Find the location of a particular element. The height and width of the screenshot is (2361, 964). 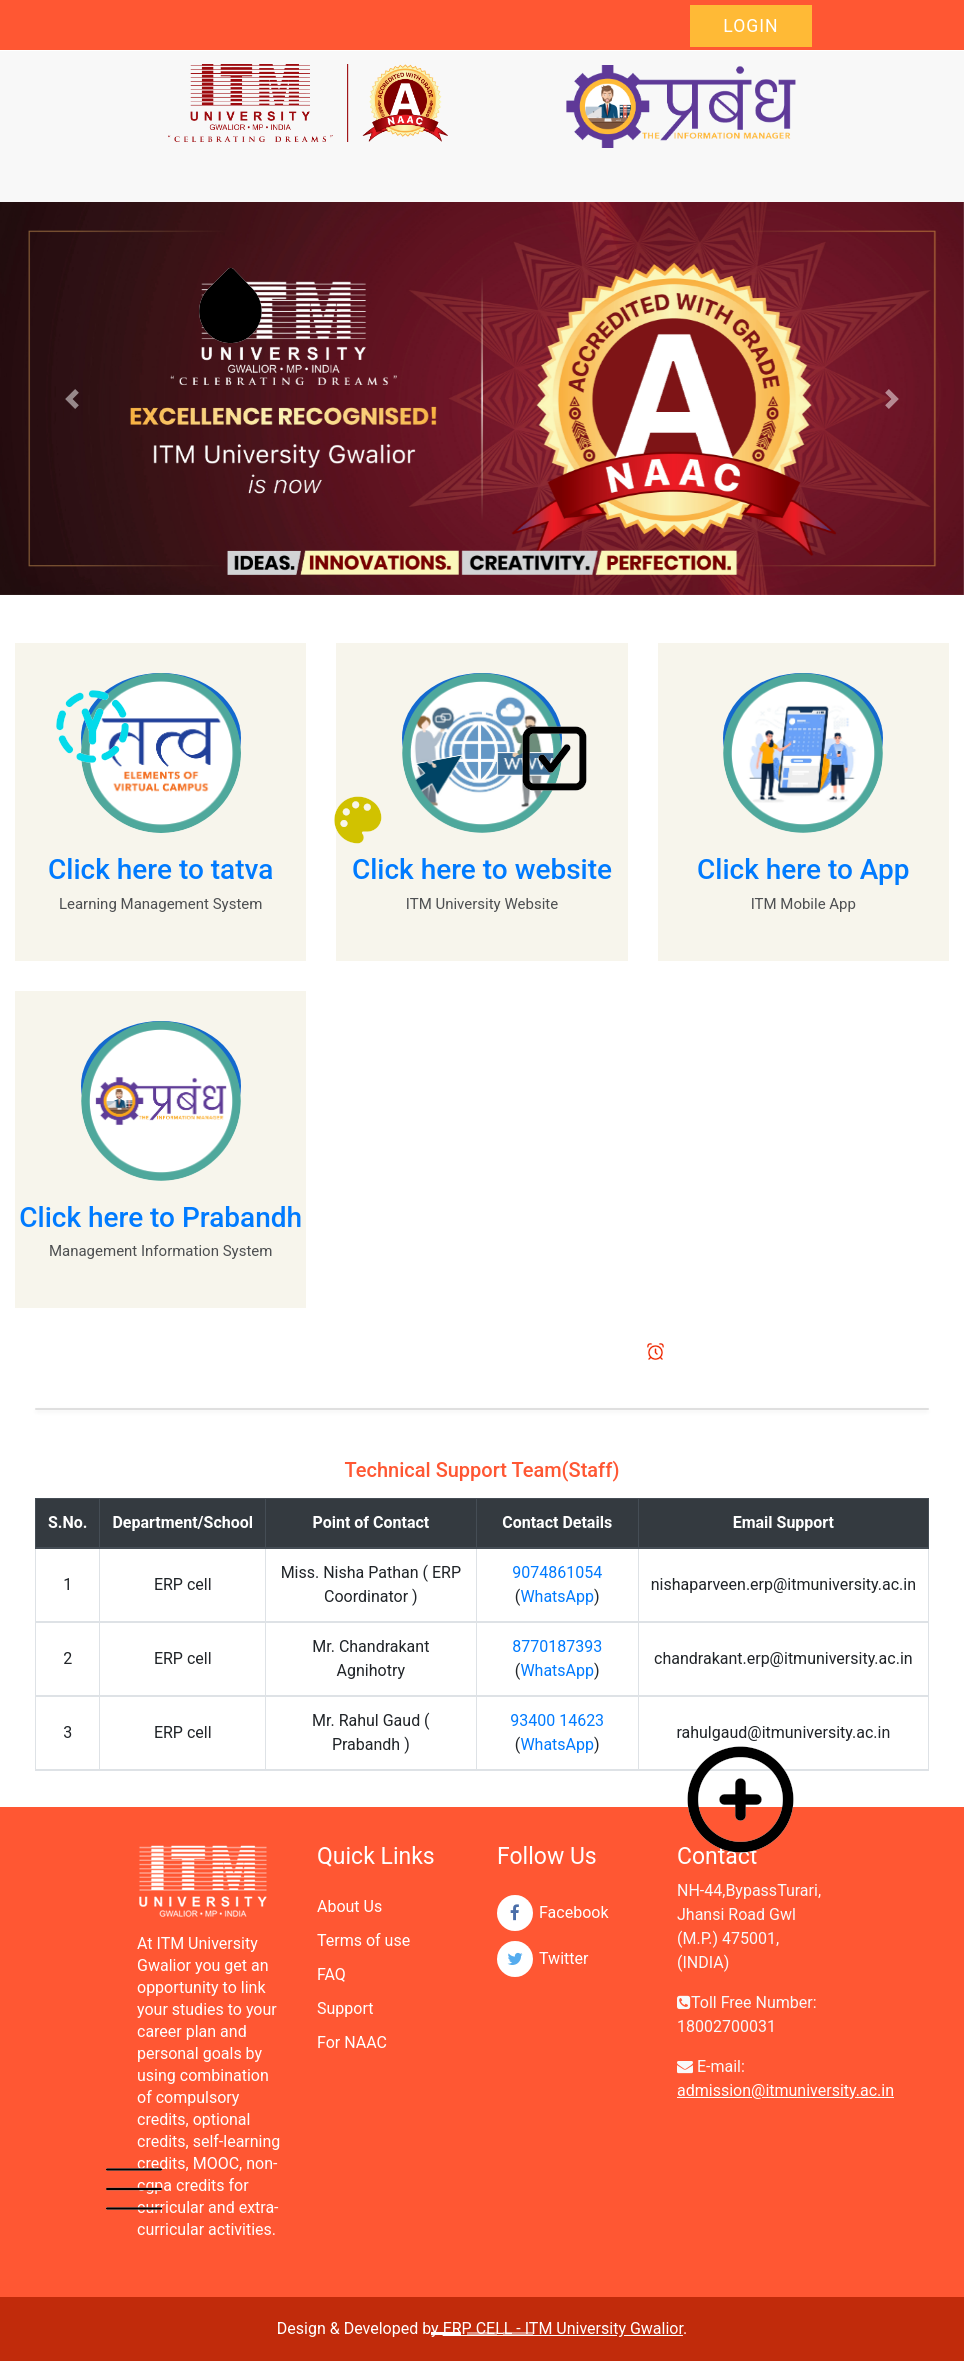

select or check an item in a list is located at coordinates (554, 758).